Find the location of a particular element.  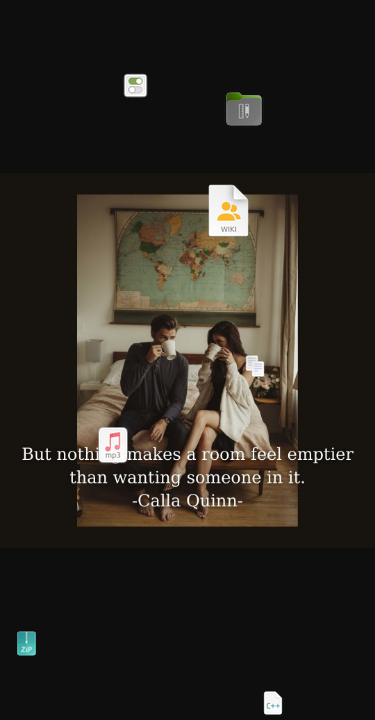

an mp3 audio file is located at coordinates (113, 445).